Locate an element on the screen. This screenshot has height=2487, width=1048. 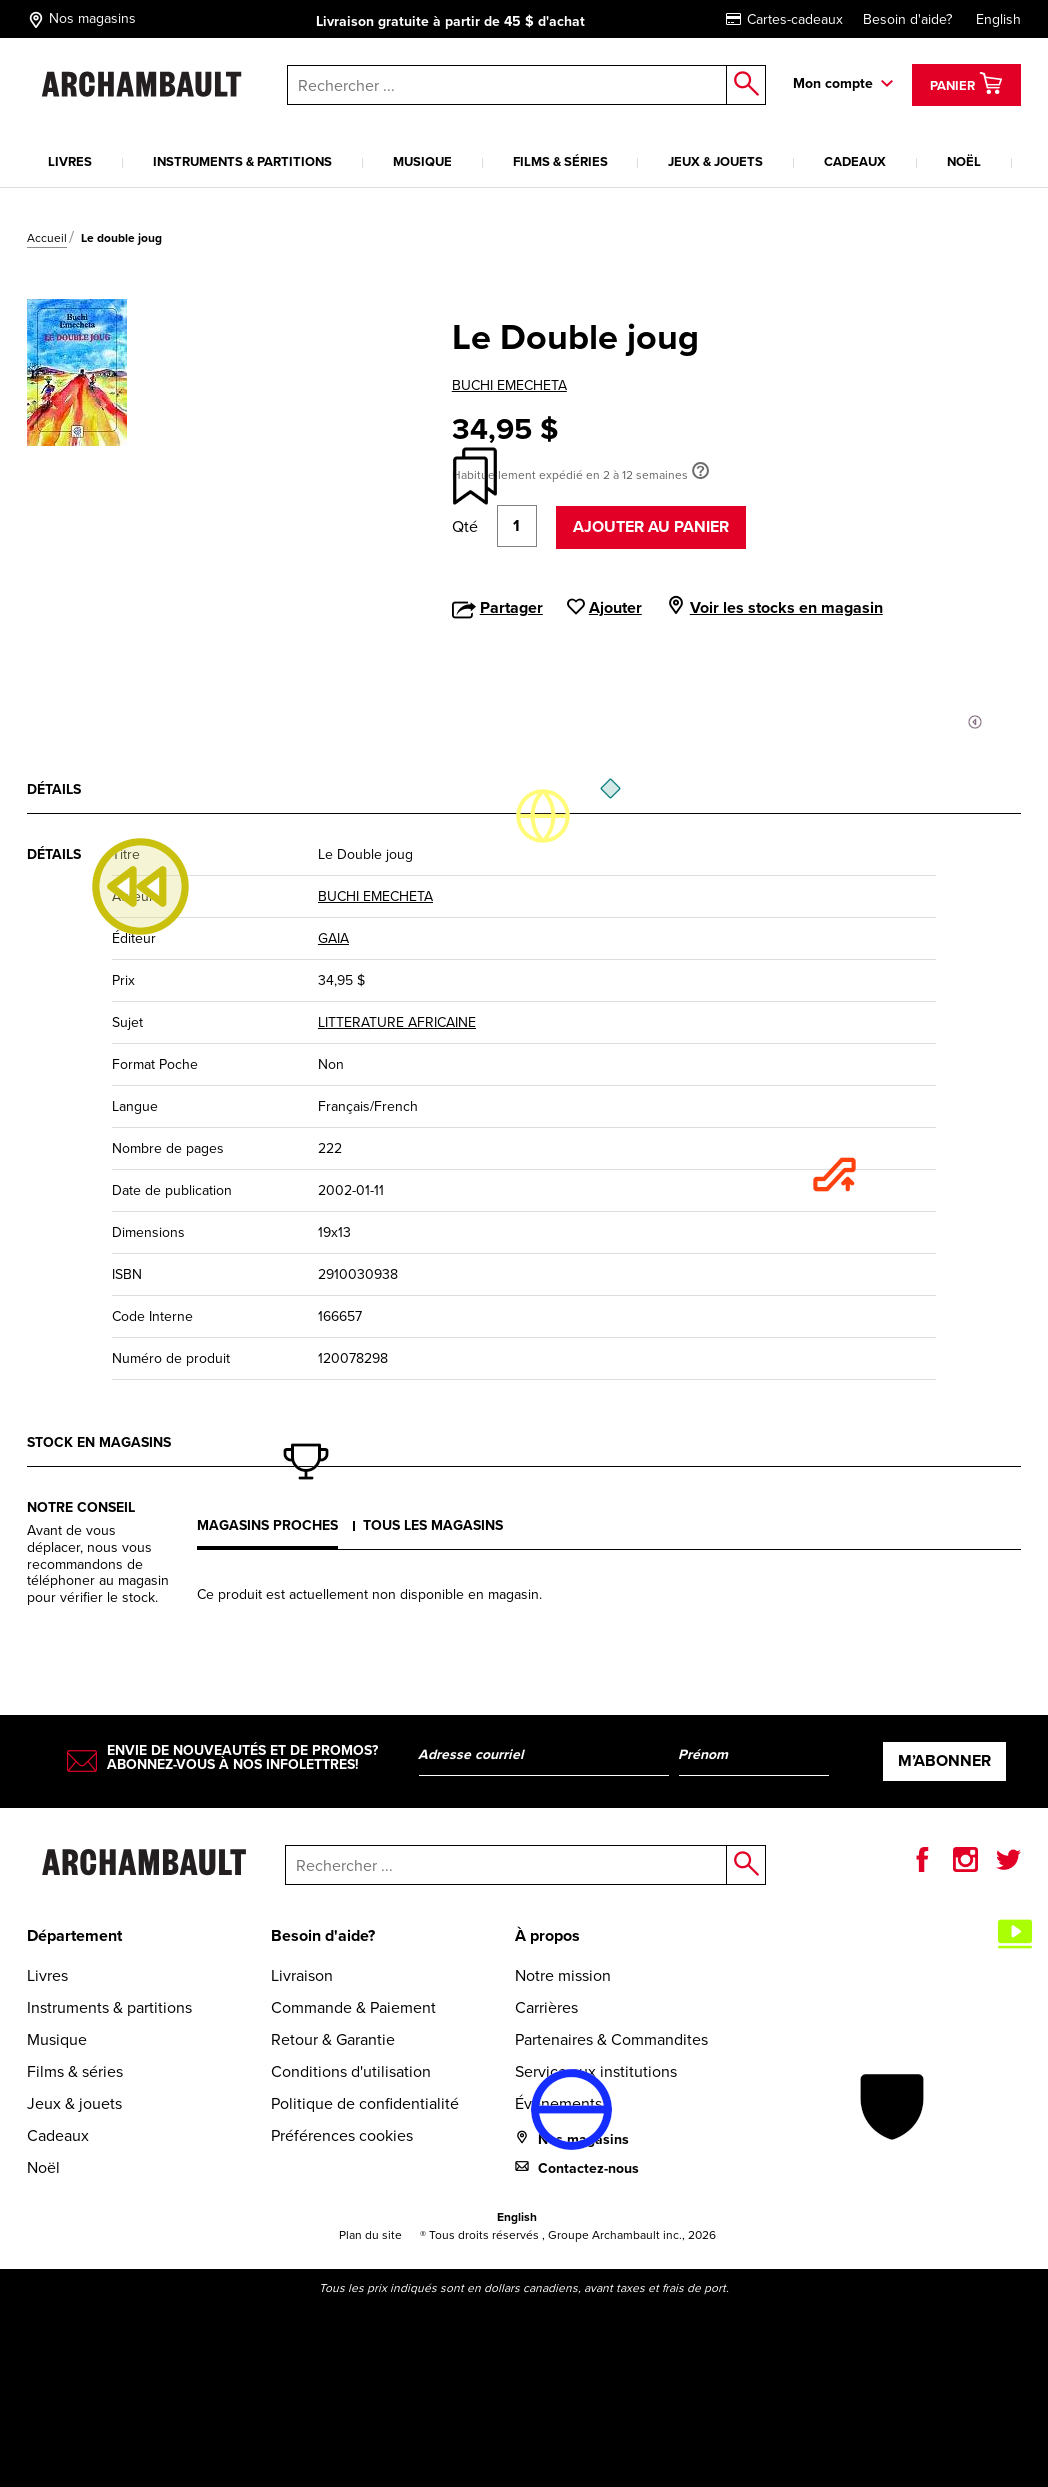
rewind or skip backward in media playback is located at coordinates (140, 886).